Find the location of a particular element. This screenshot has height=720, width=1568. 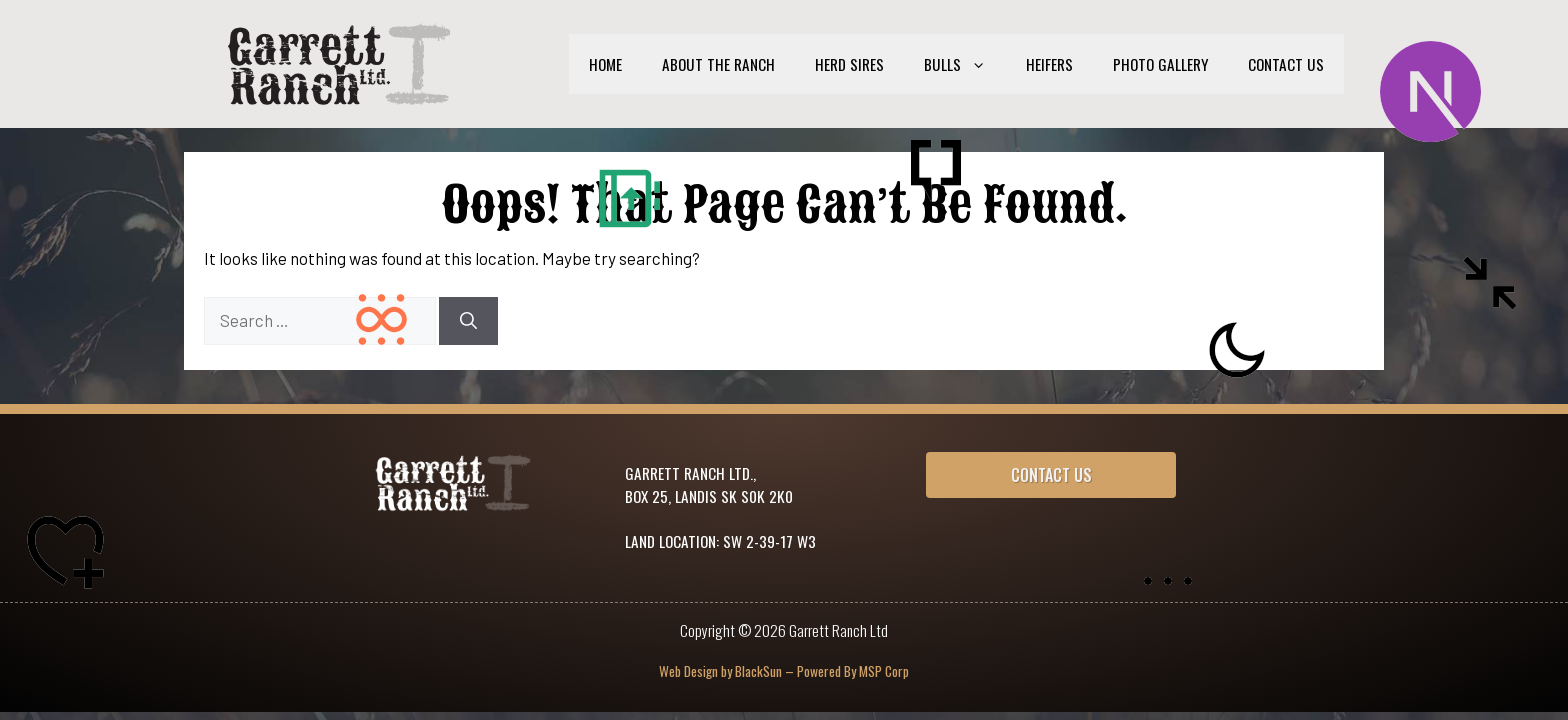

Next.js framework logo is located at coordinates (1430, 91).